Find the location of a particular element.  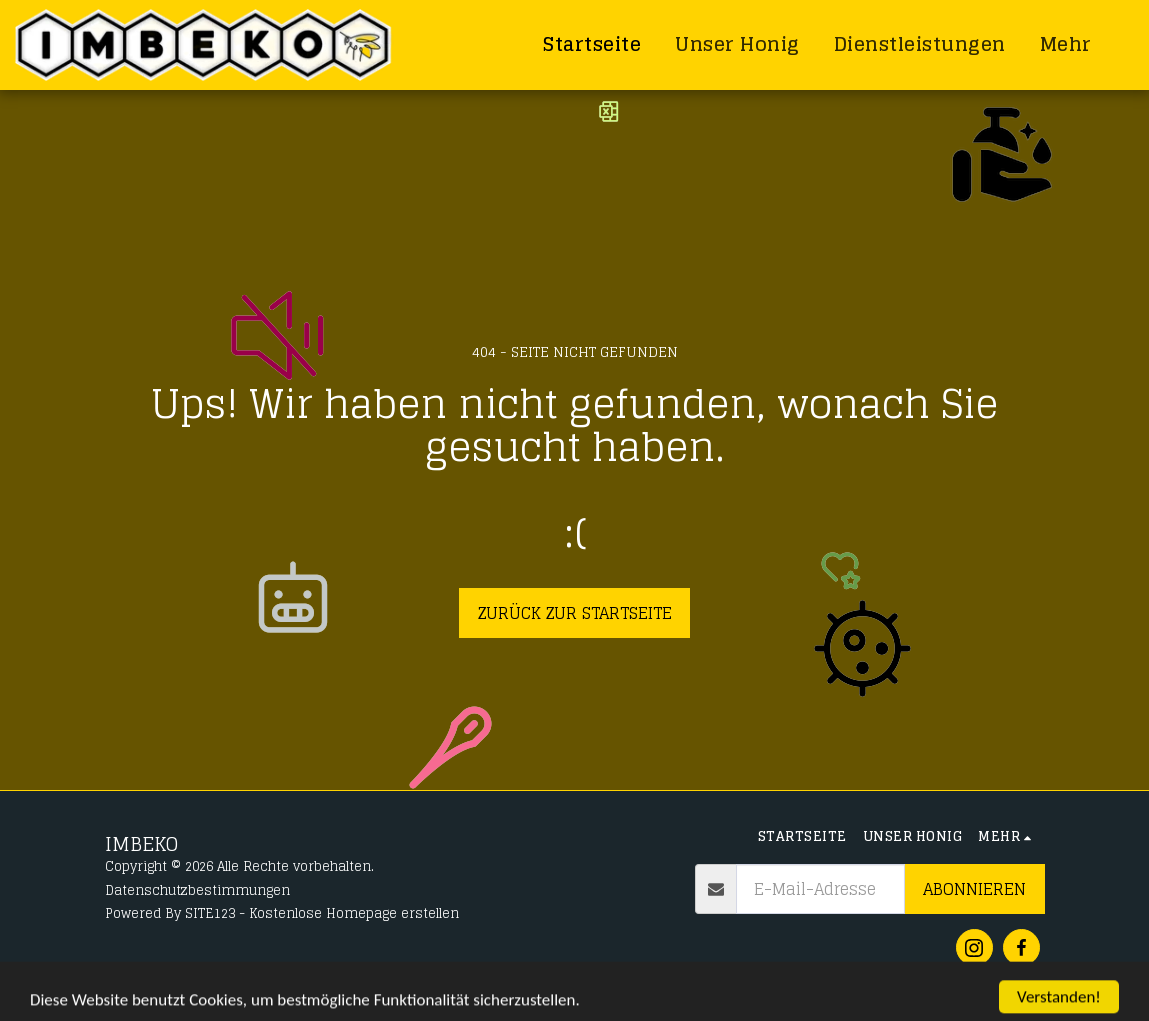

hand washing or hygiene reminder is located at coordinates (1004, 154).